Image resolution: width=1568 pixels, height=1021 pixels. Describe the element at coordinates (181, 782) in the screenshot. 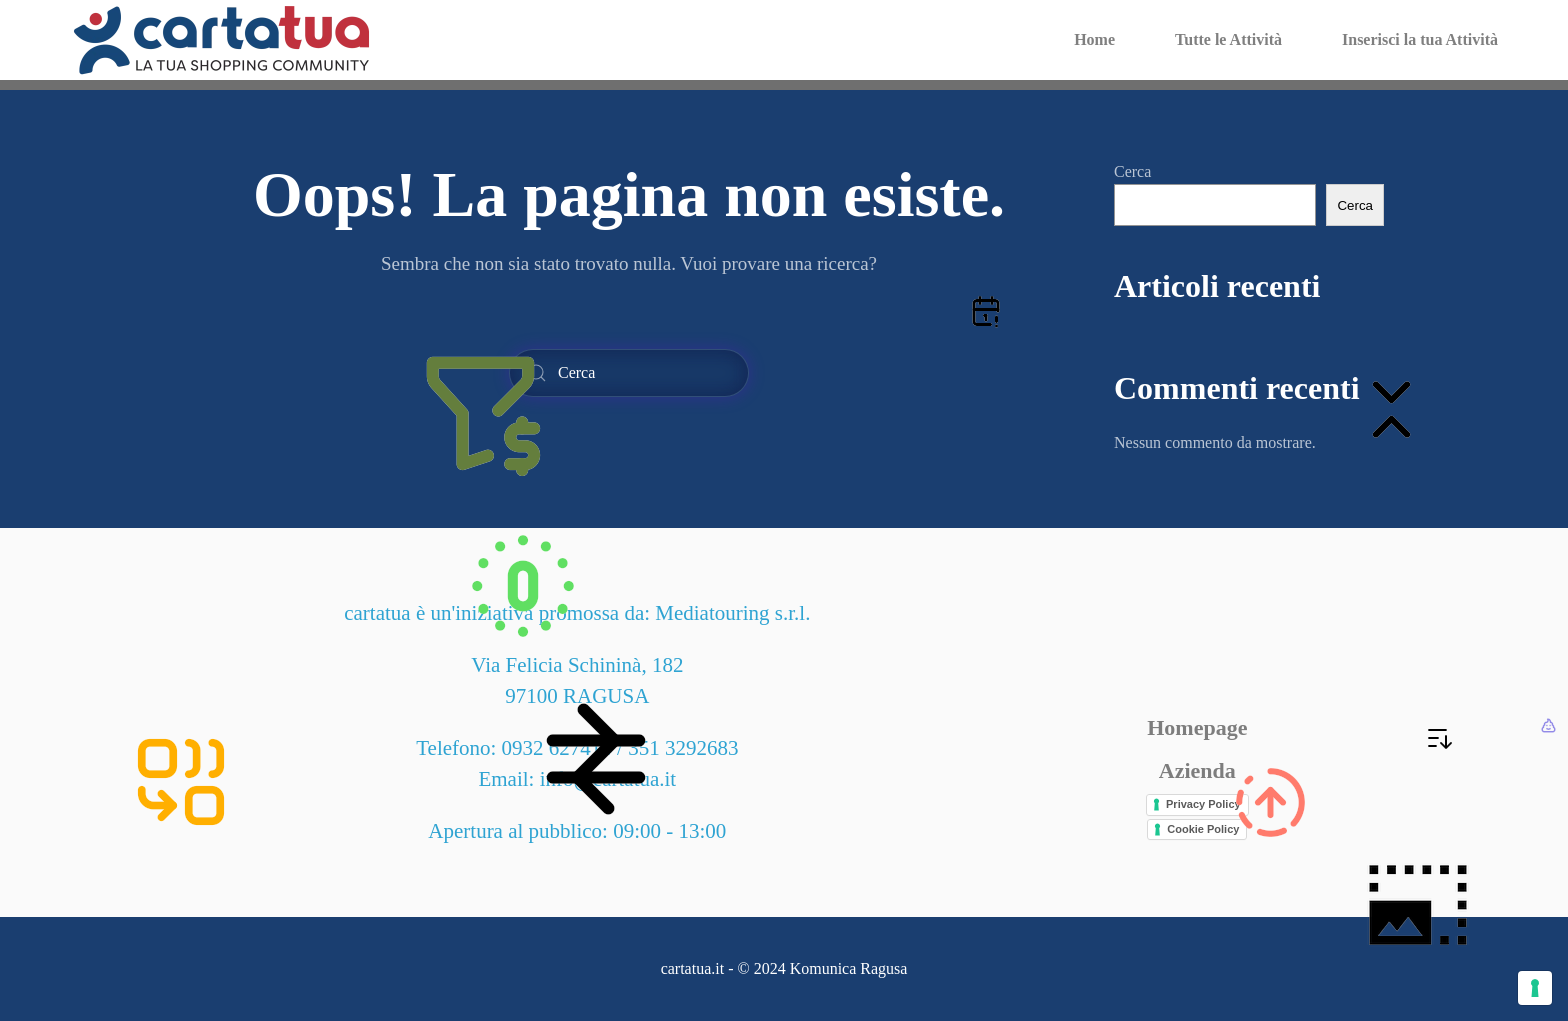

I see `merge or combine selected items` at that location.